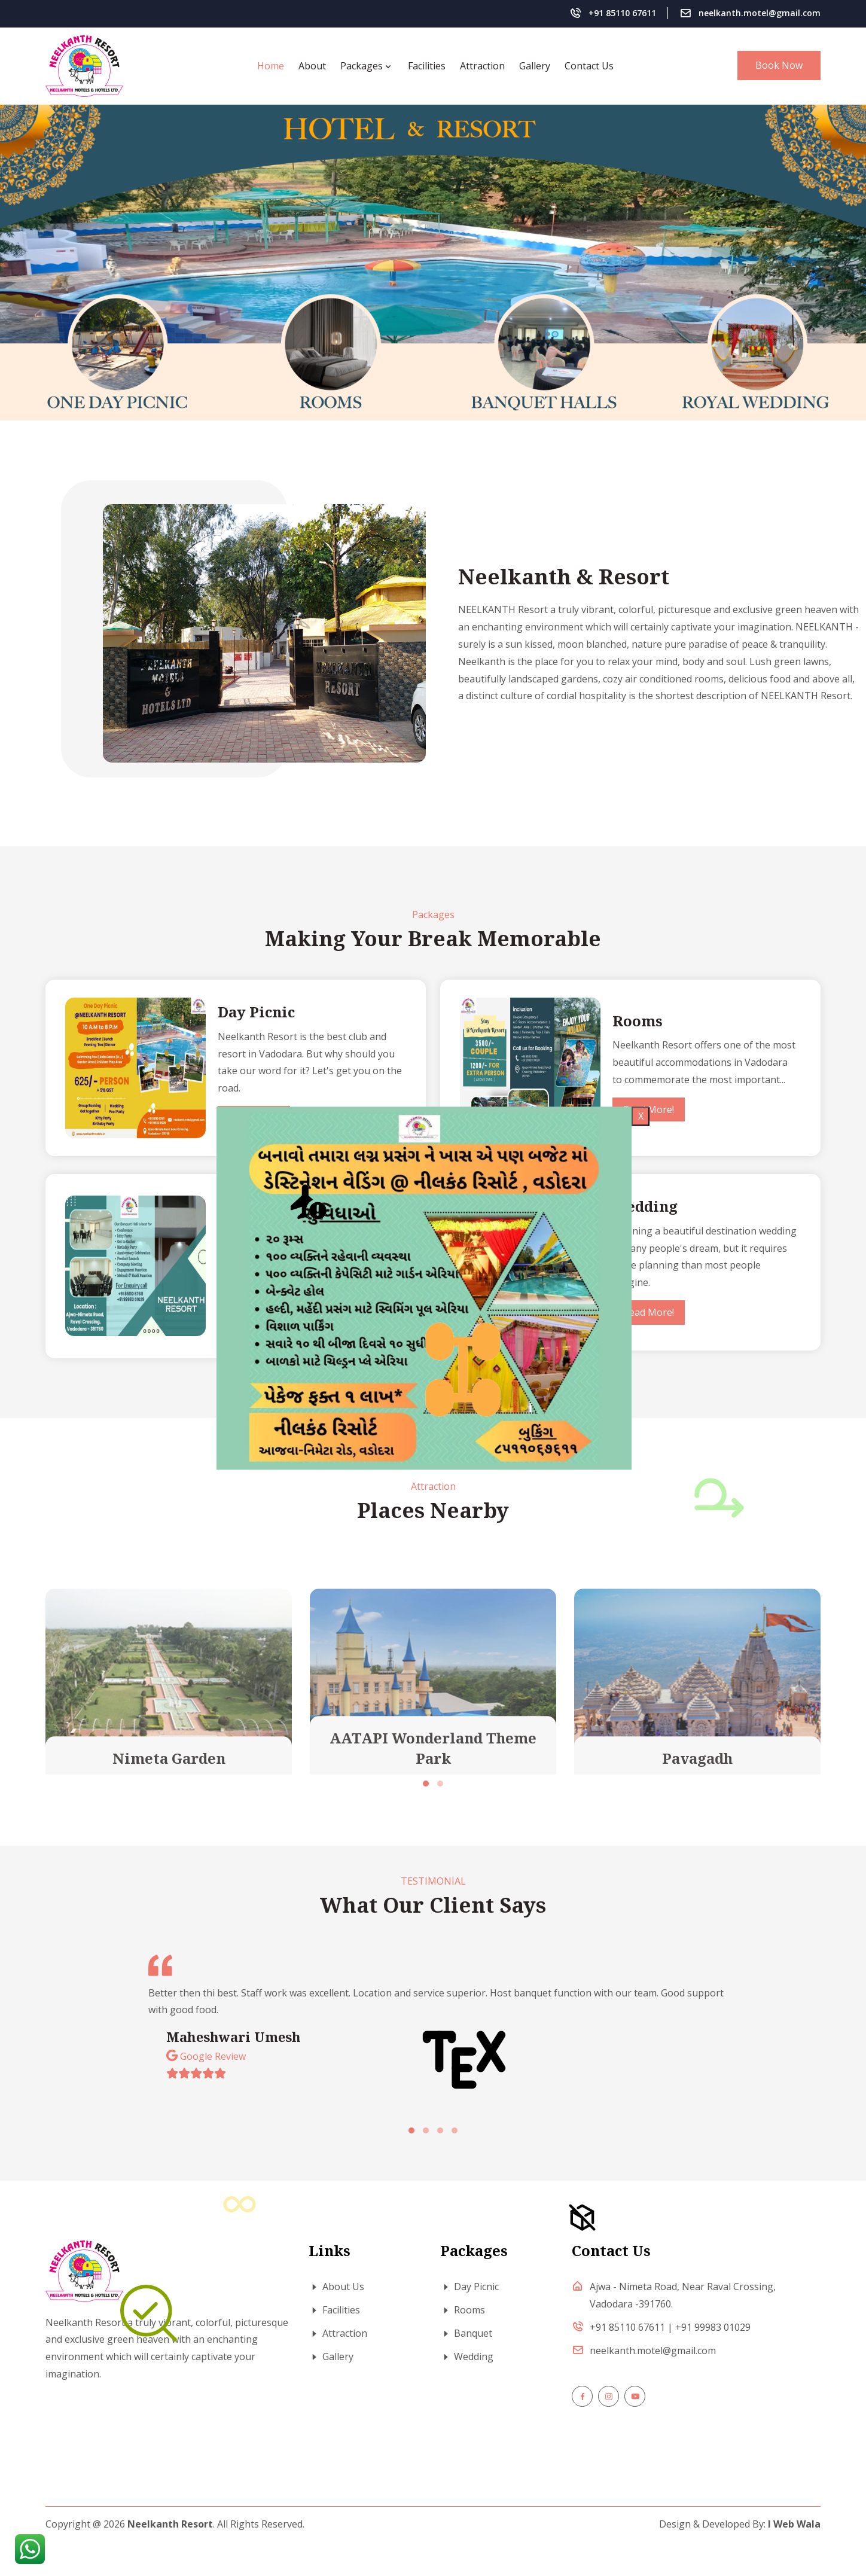 Image resolution: width=866 pixels, height=2576 pixels. What do you see at coordinates (464, 2056) in the screenshot?
I see `format document using TeX typesetting` at bounding box center [464, 2056].